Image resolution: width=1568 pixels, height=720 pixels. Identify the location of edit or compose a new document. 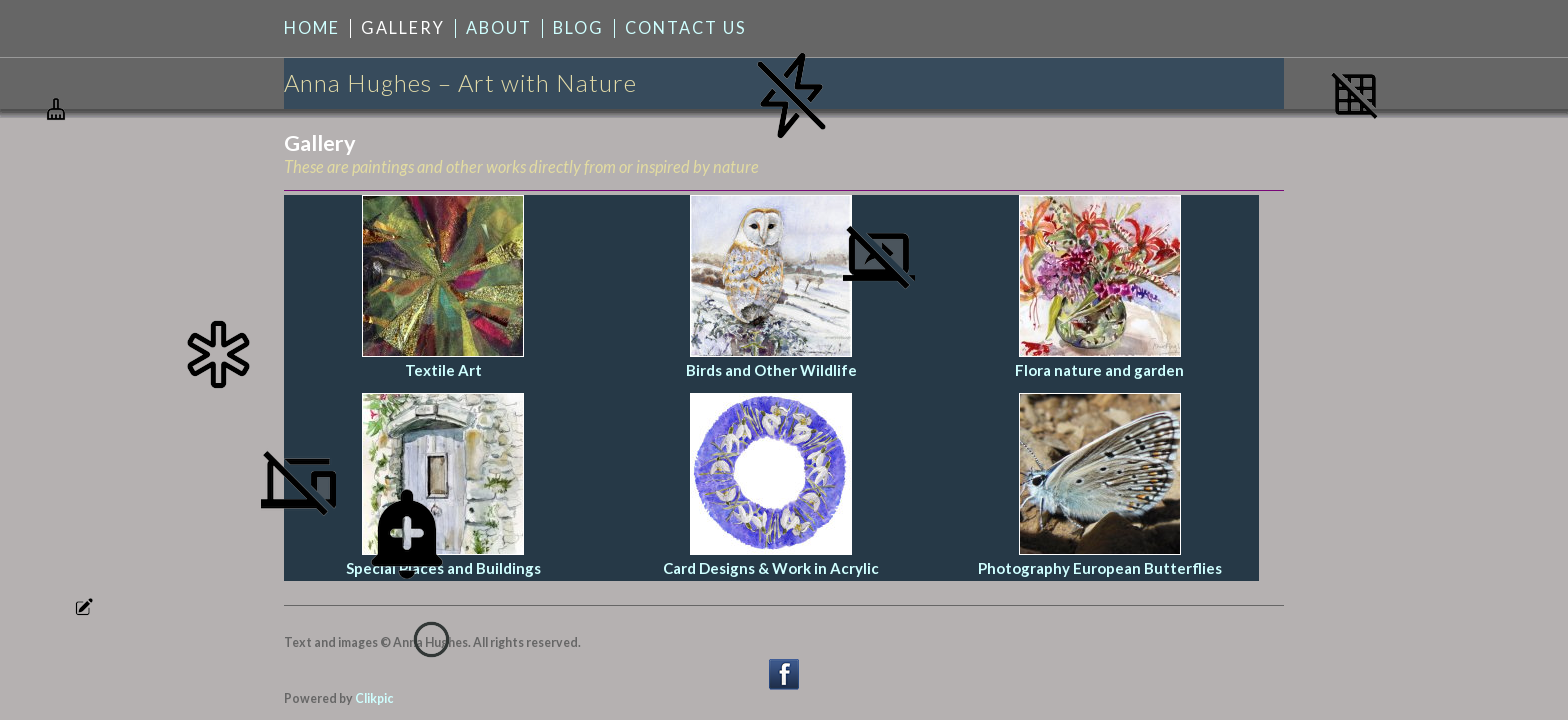
(84, 607).